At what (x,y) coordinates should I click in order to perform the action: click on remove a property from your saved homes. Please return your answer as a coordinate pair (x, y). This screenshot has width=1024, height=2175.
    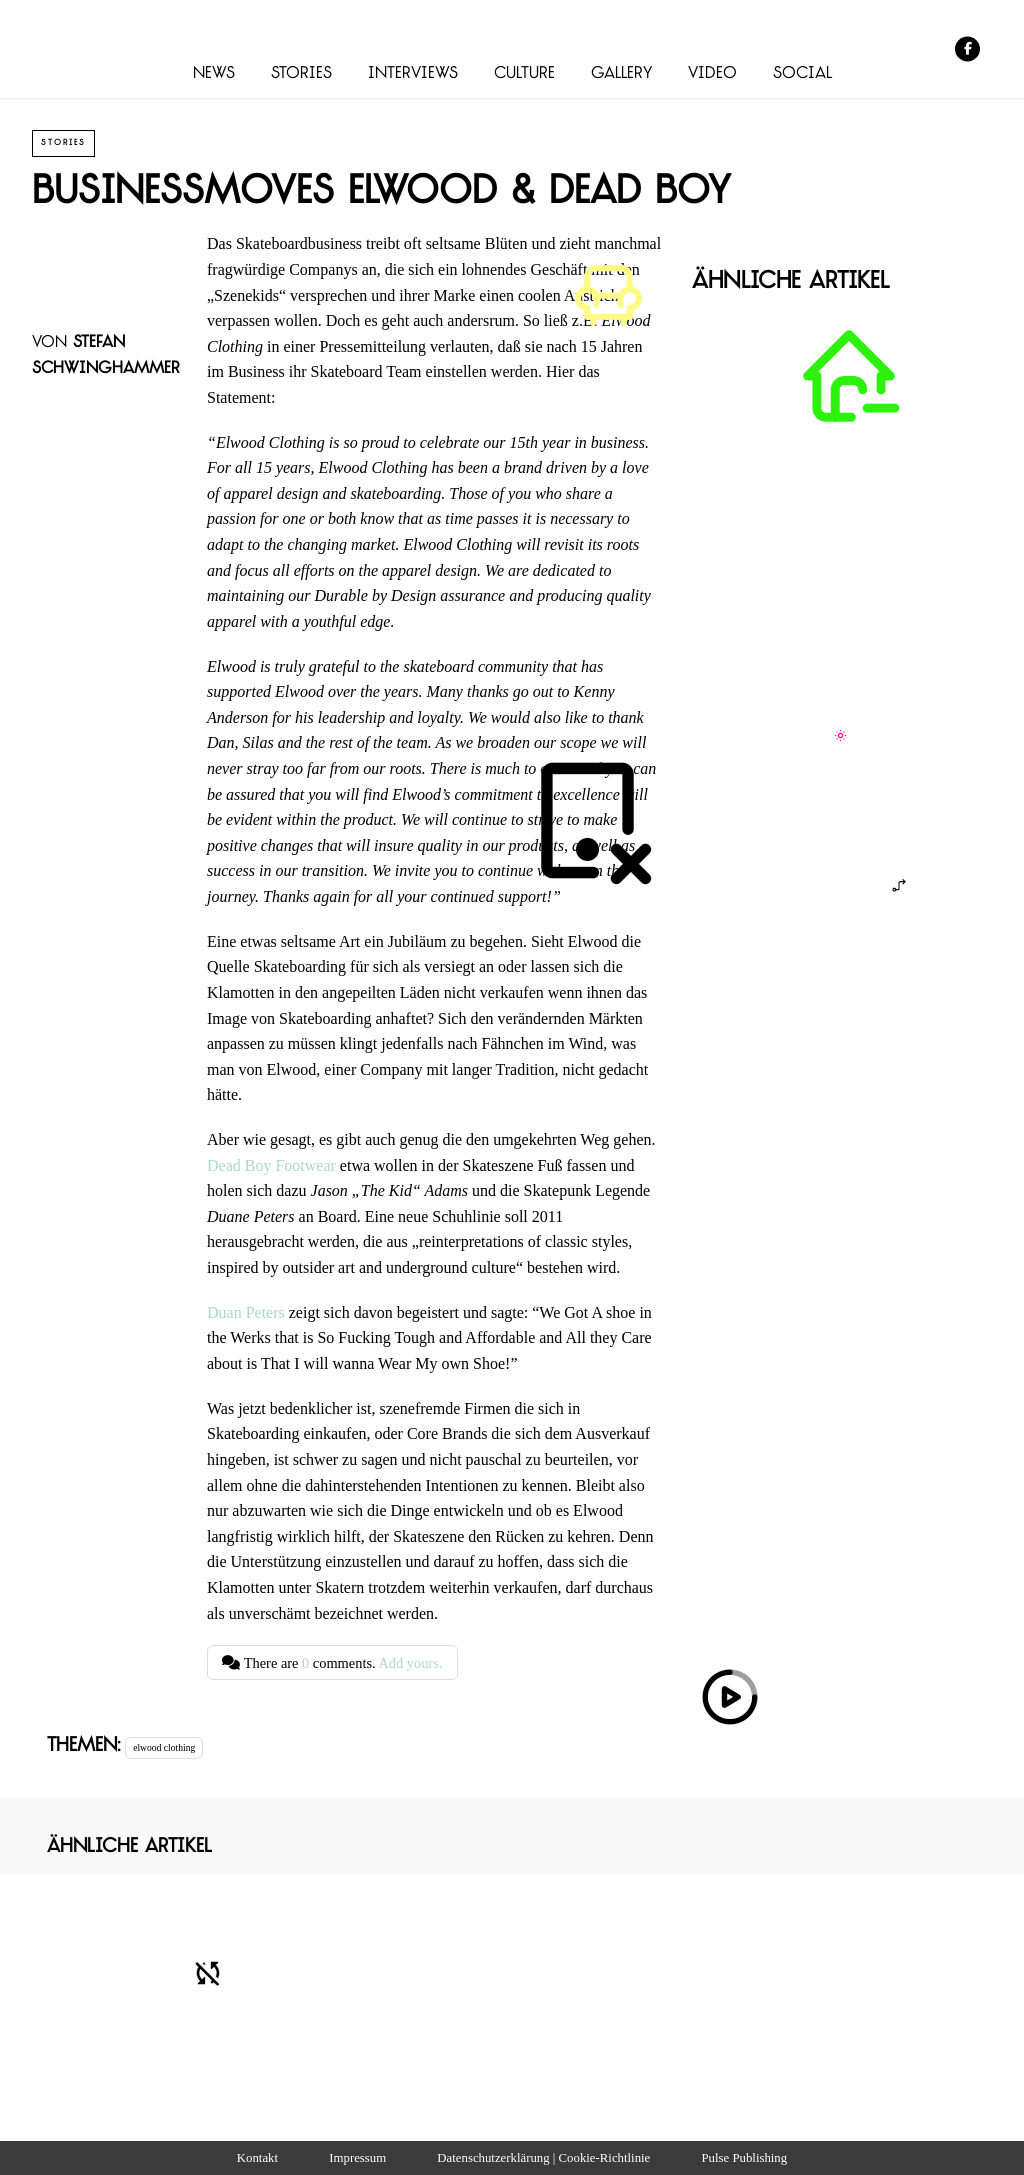
    Looking at the image, I should click on (849, 376).